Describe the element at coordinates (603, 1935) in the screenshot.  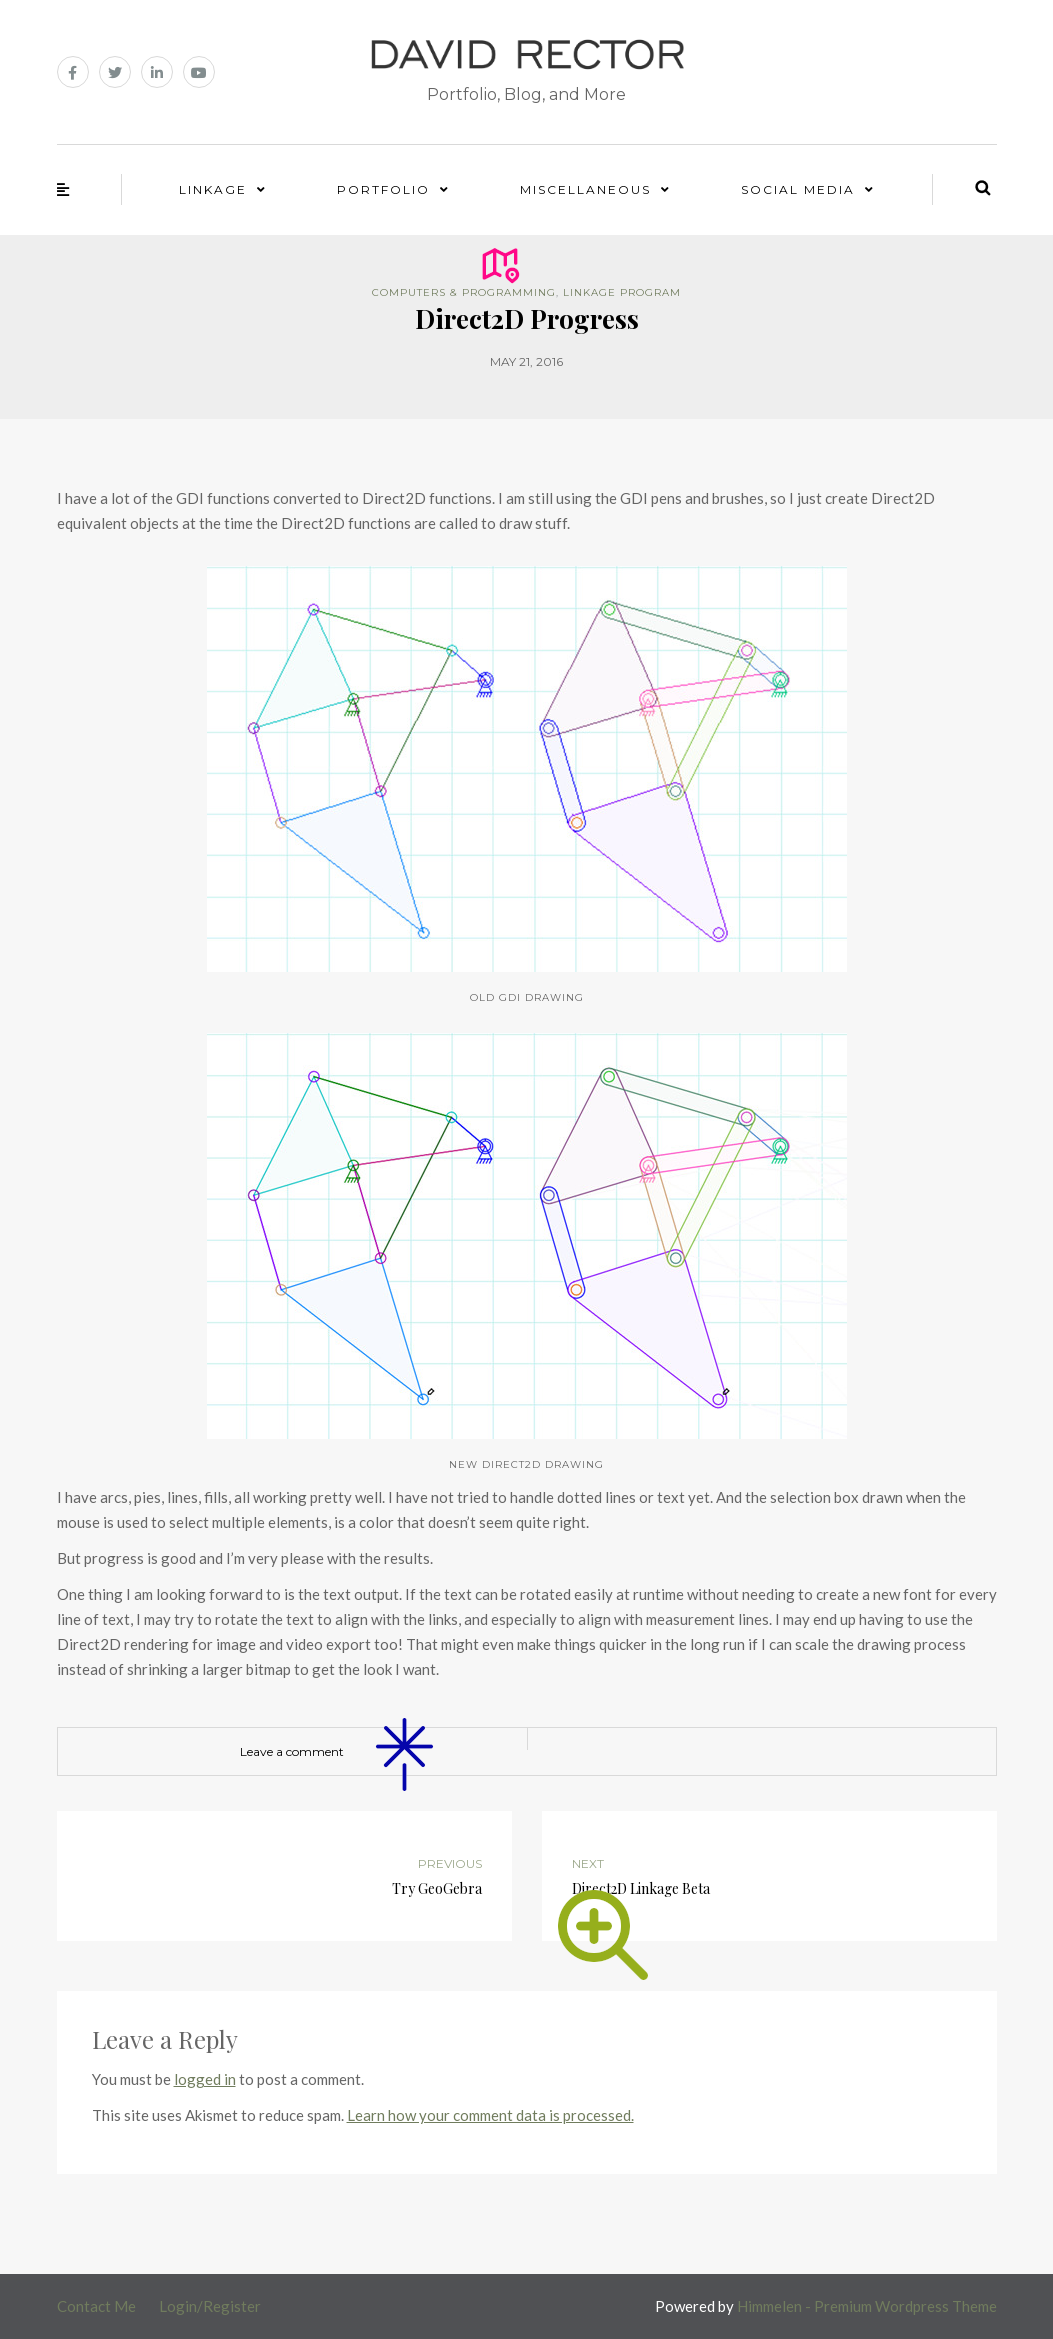
I see `zoom in on content or image` at that location.